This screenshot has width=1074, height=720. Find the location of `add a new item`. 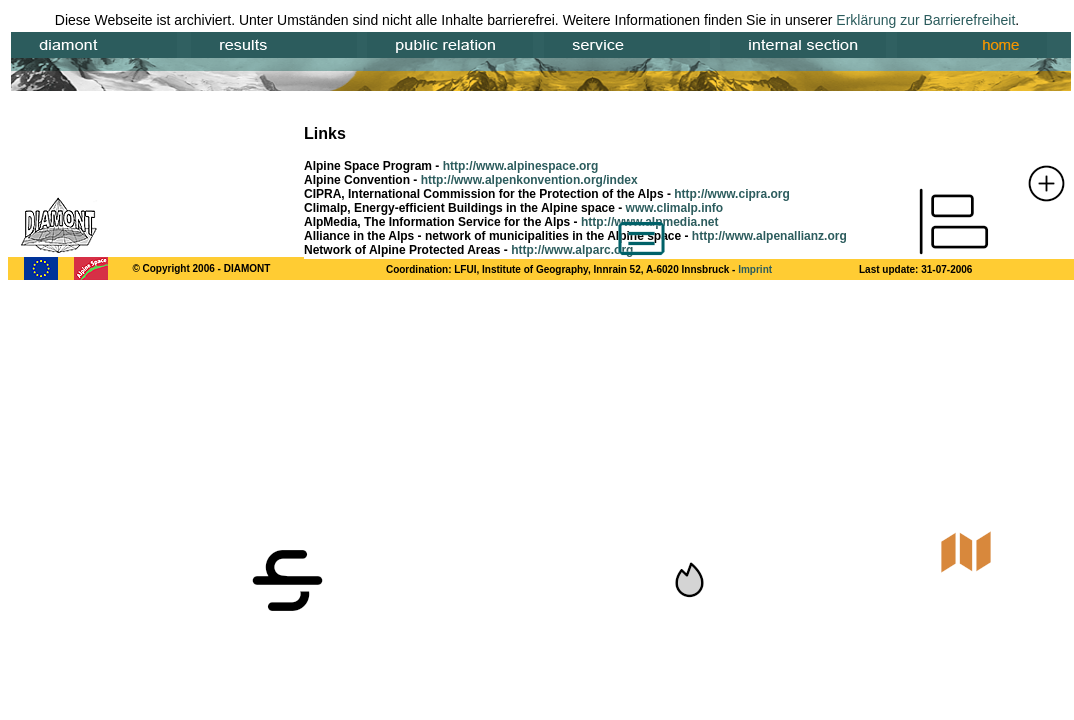

add a new item is located at coordinates (1046, 183).